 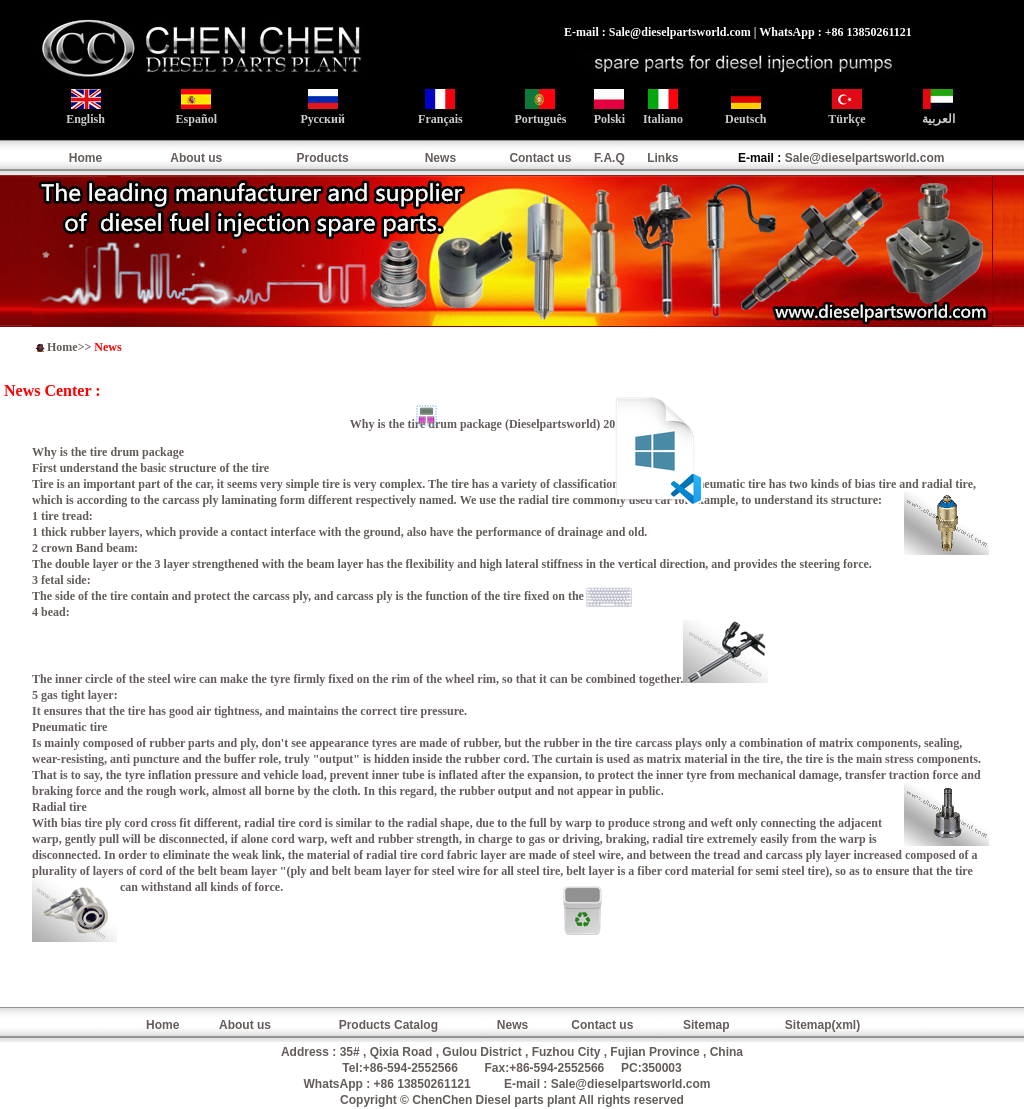 I want to click on open the trash or recycle bin, so click(x=582, y=910).